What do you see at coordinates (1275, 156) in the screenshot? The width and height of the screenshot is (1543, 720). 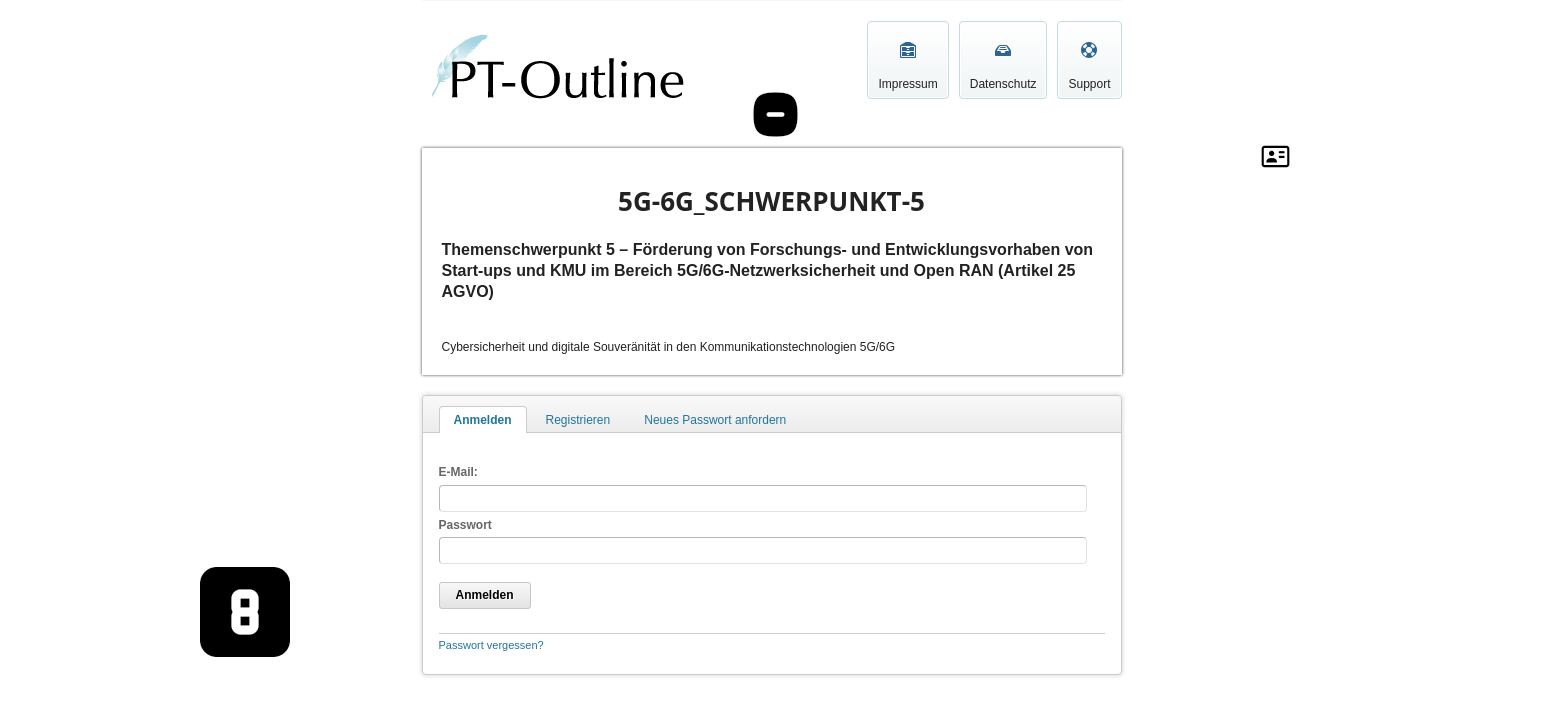 I see `view contact details` at bounding box center [1275, 156].